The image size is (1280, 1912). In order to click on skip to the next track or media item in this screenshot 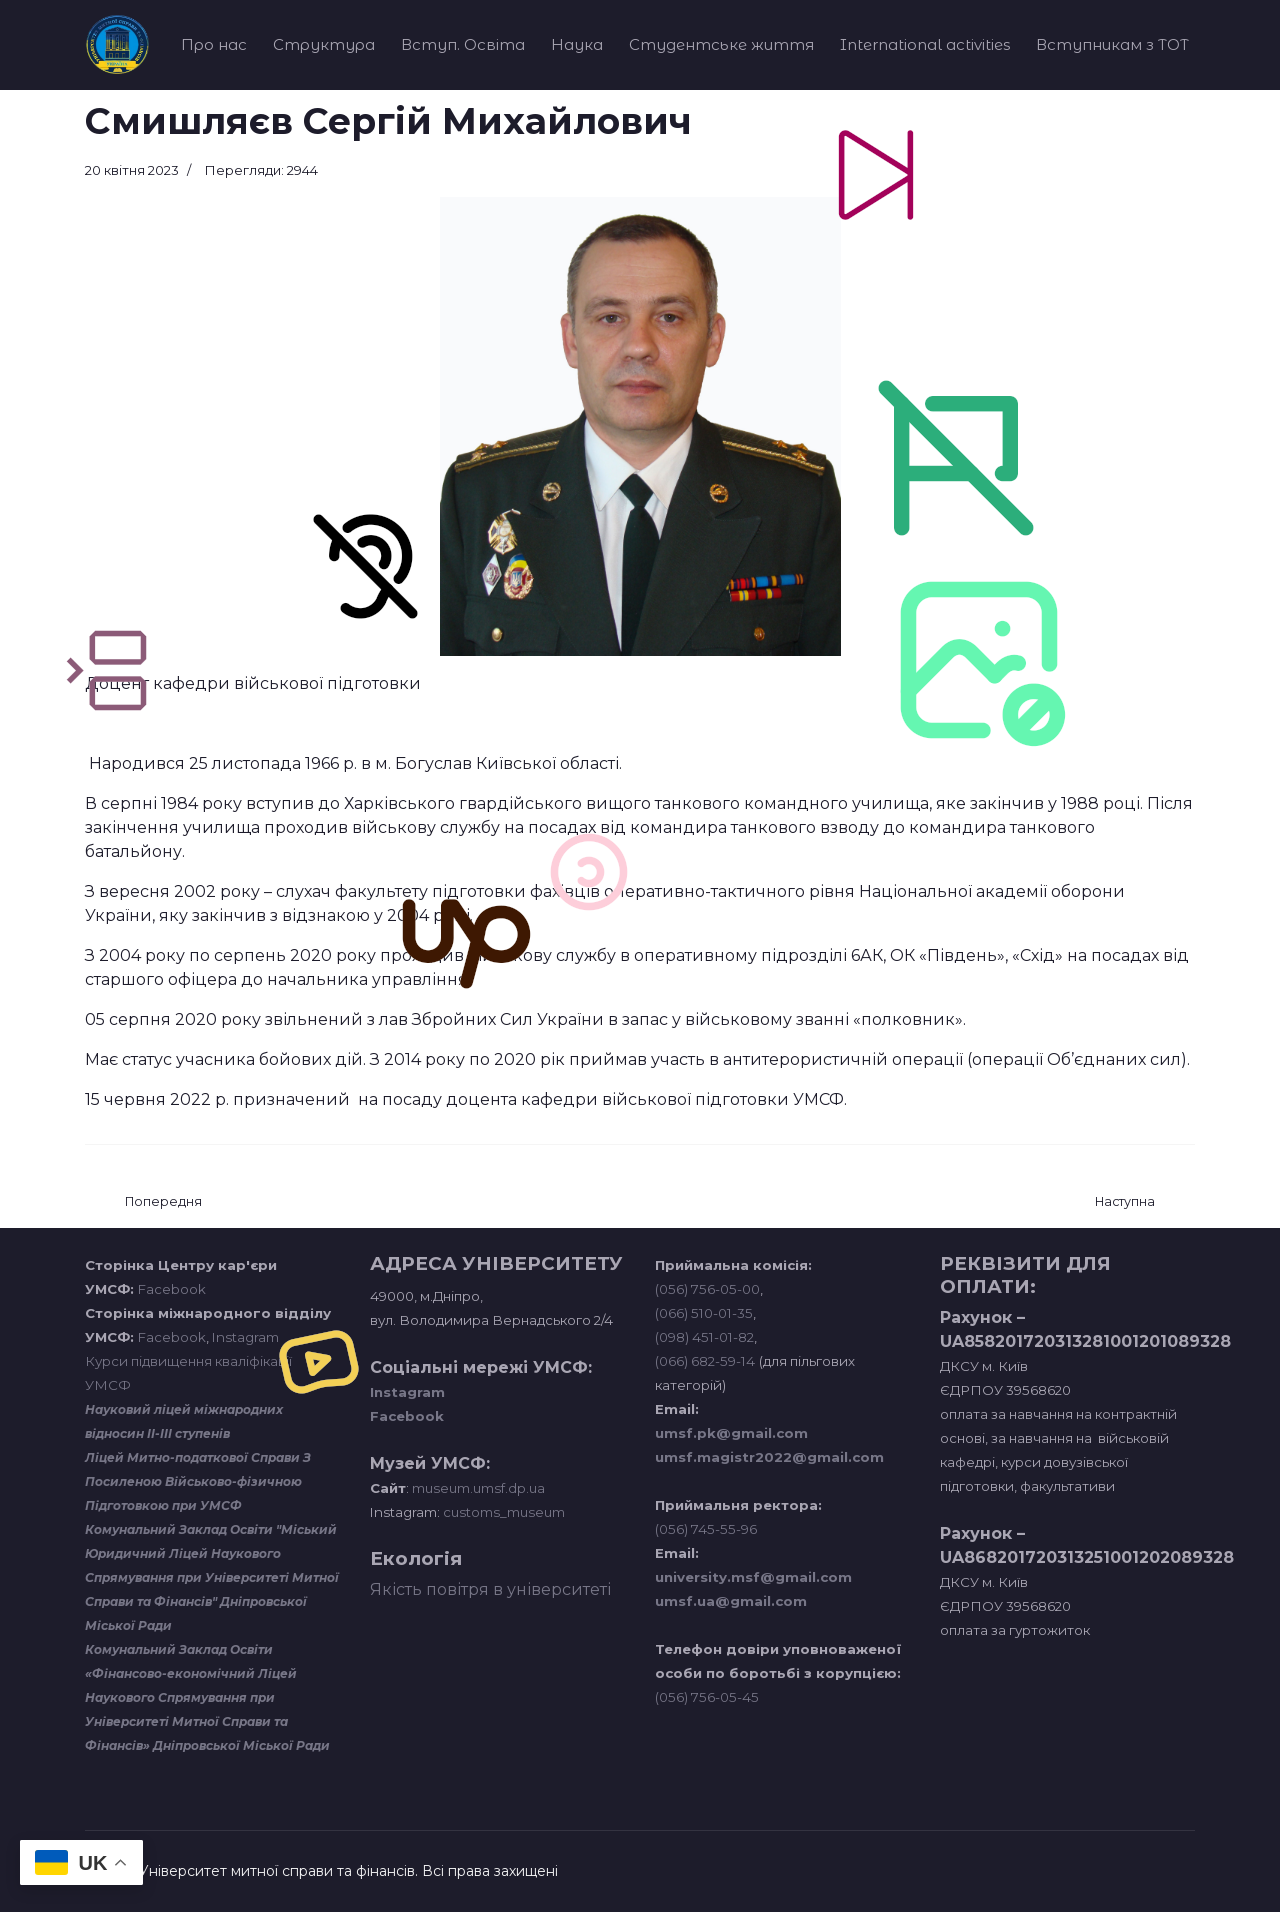, I will do `click(876, 175)`.